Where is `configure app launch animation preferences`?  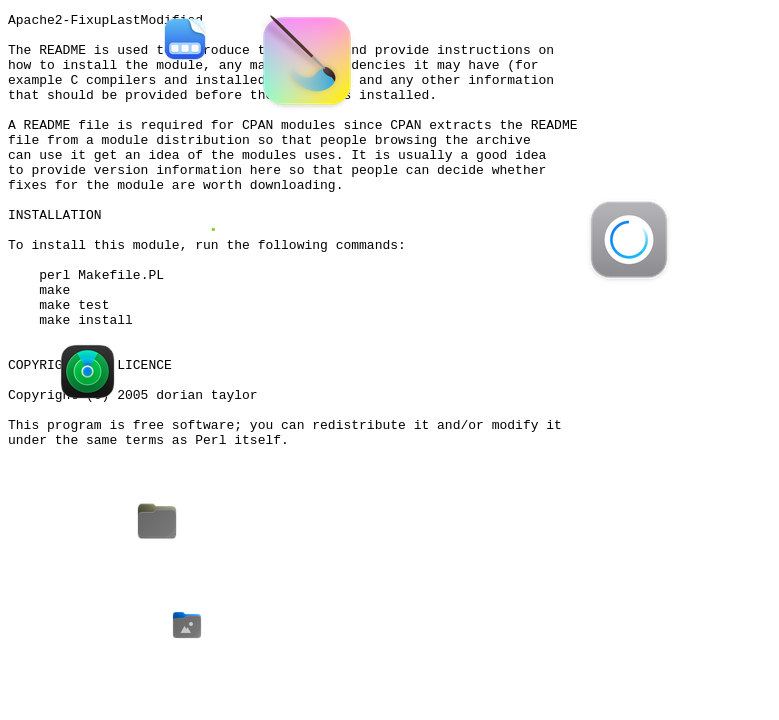
configure app launch animation preferences is located at coordinates (629, 241).